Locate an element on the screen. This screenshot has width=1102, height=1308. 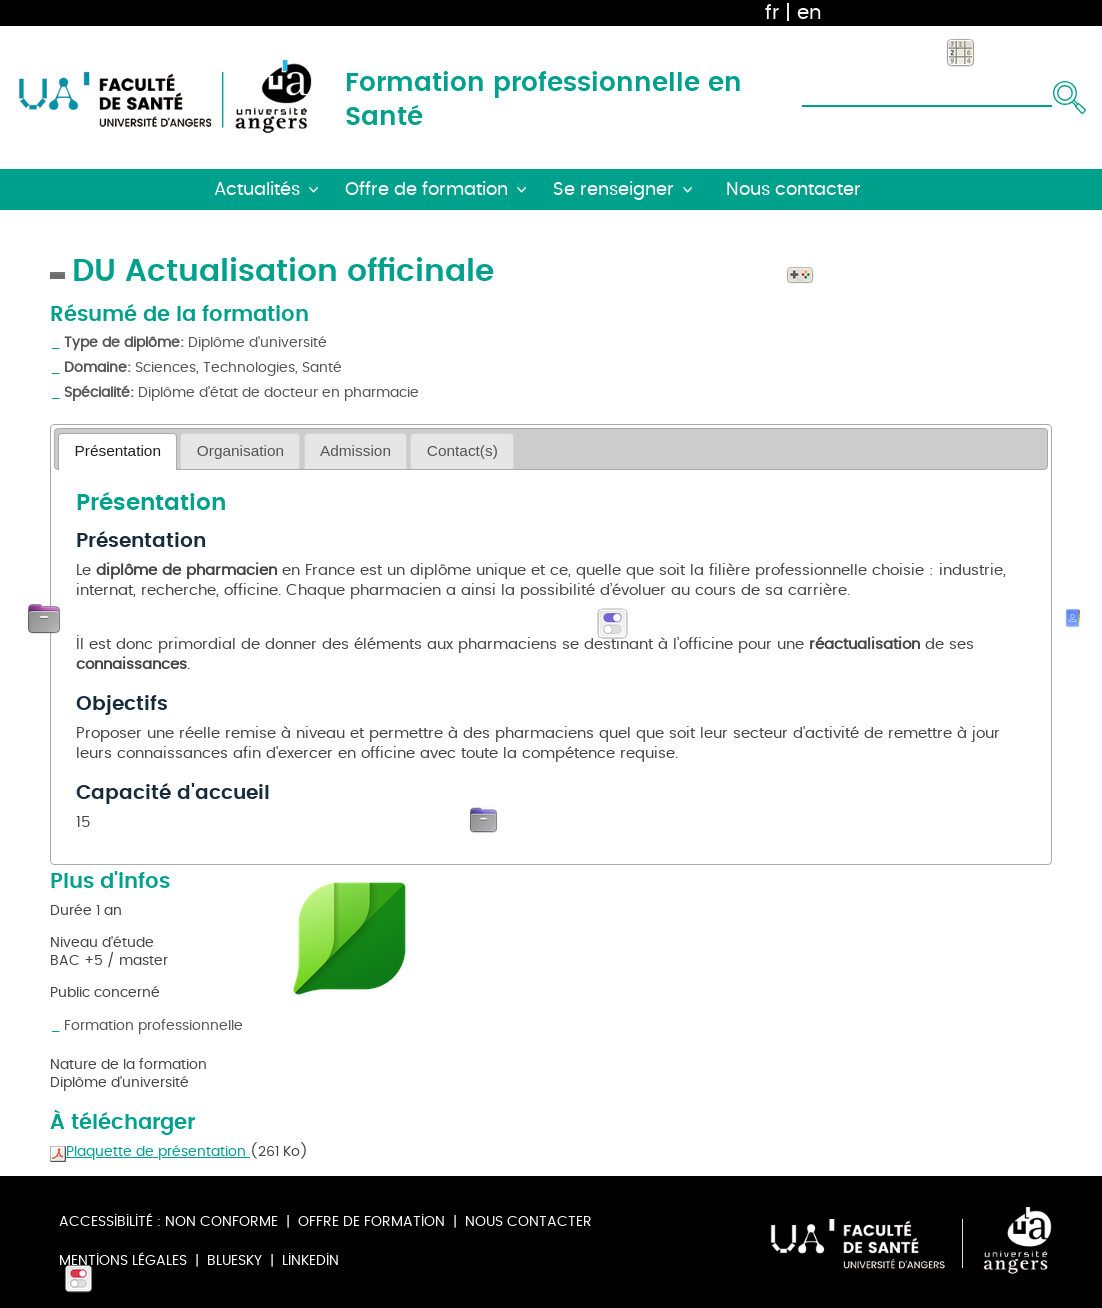
open desktop preferences or settings is located at coordinates (612, 623).